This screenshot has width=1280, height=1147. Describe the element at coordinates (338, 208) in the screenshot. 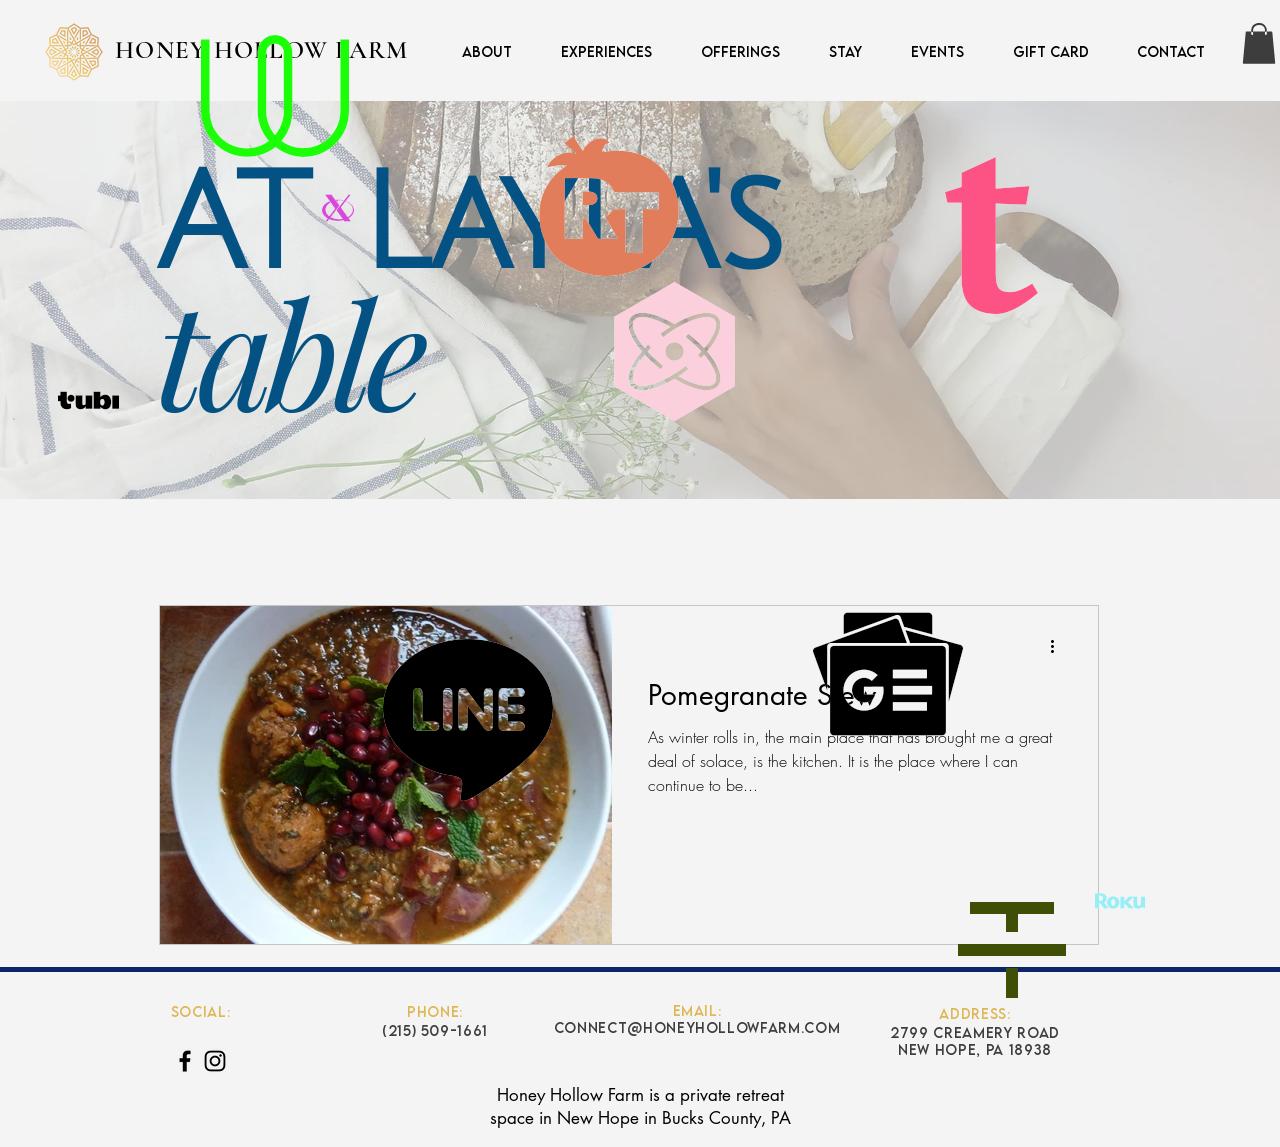

I see `link to X.Org Foundation website` at that location.